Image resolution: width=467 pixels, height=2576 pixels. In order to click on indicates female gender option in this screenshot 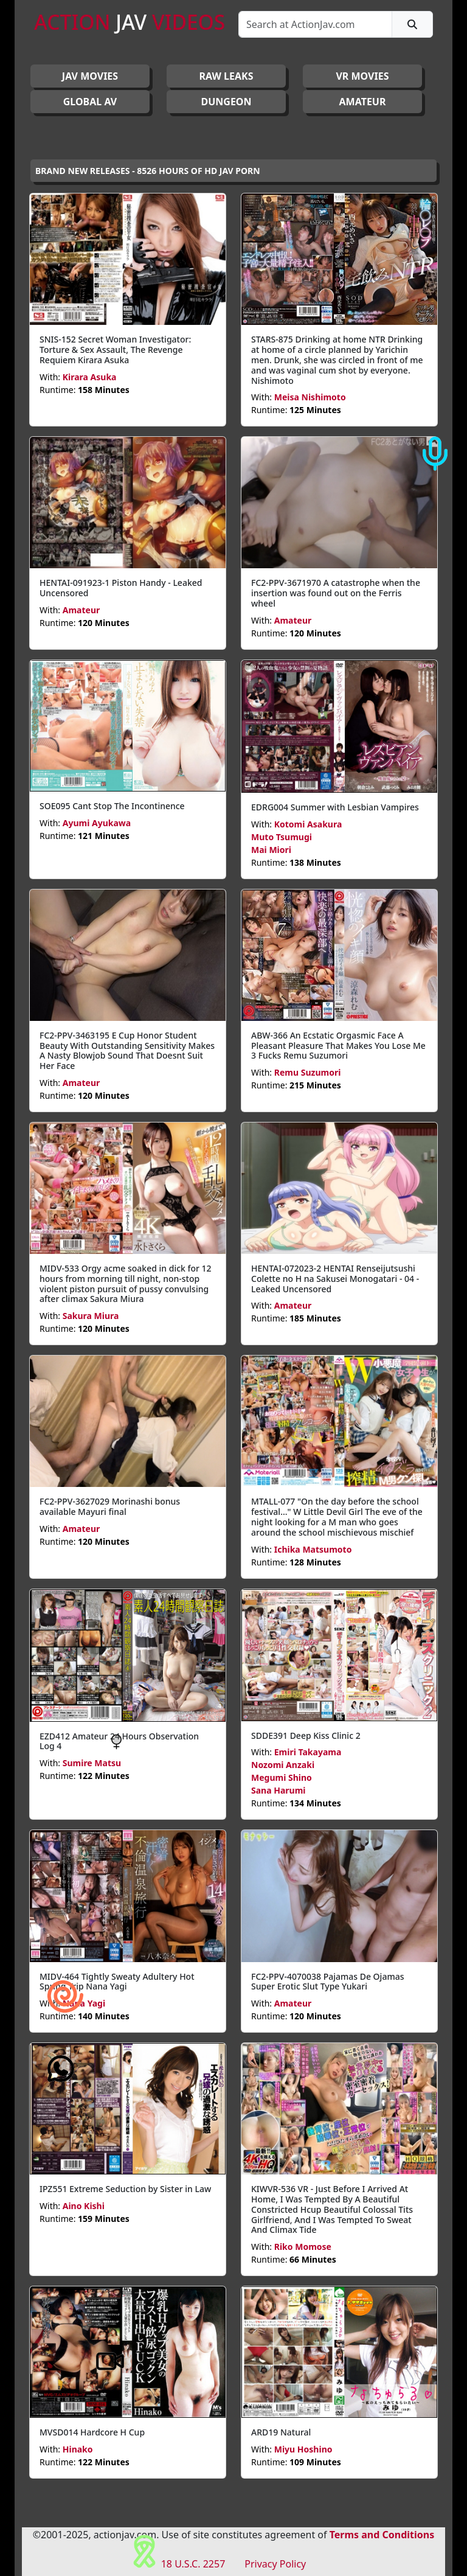, I will do `click(116, 1741)`.